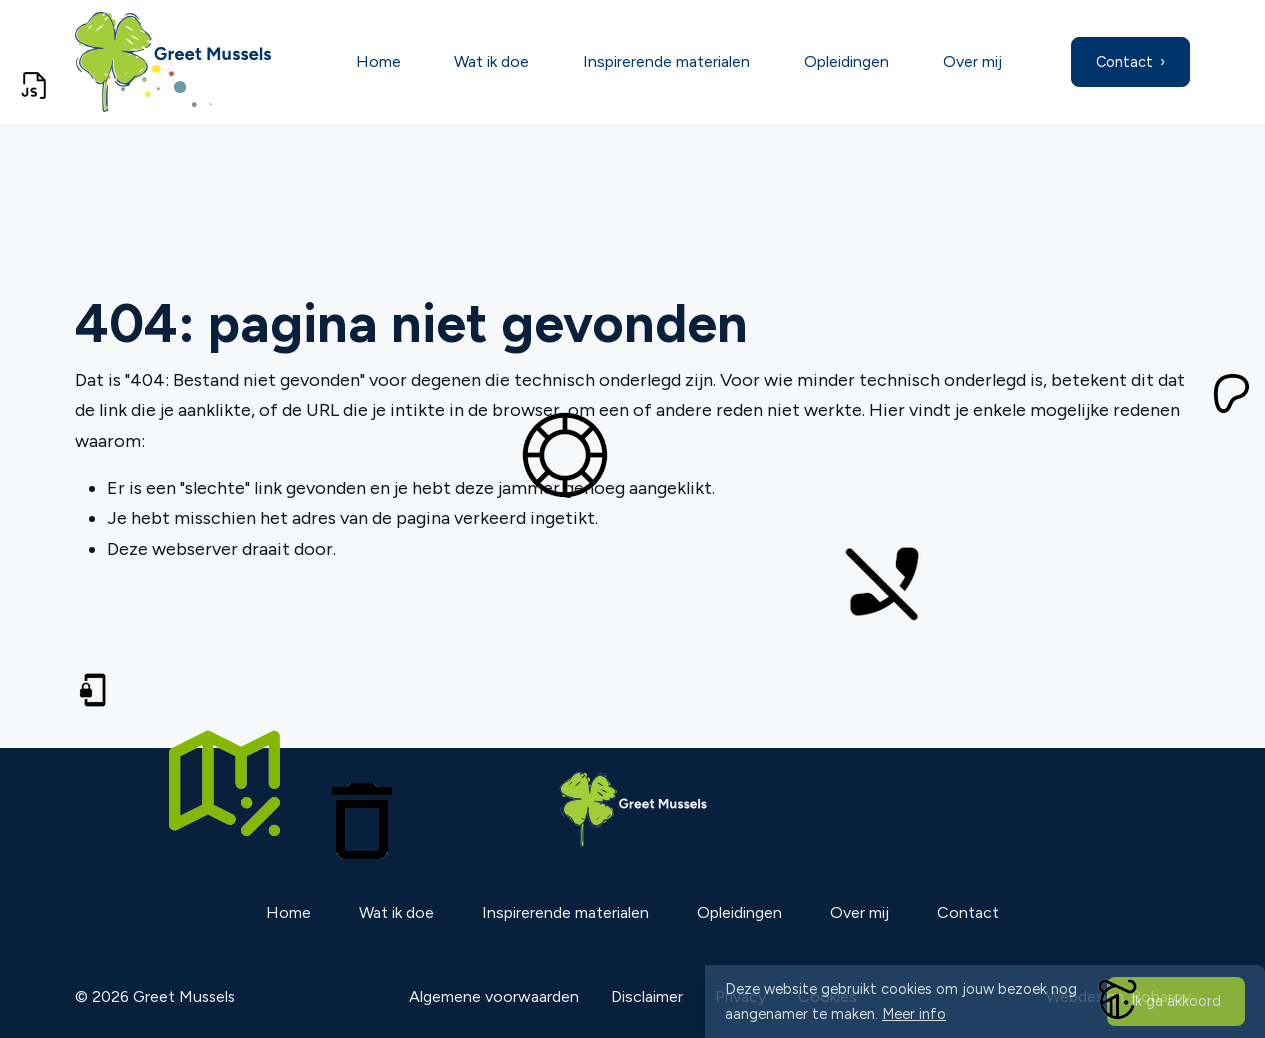 Image resolution: width=1265 pixels, height=1038 pixels. Describe the element at coordinates (1117, 998) in the screenshot. I see `open The New York Times app` at that location.